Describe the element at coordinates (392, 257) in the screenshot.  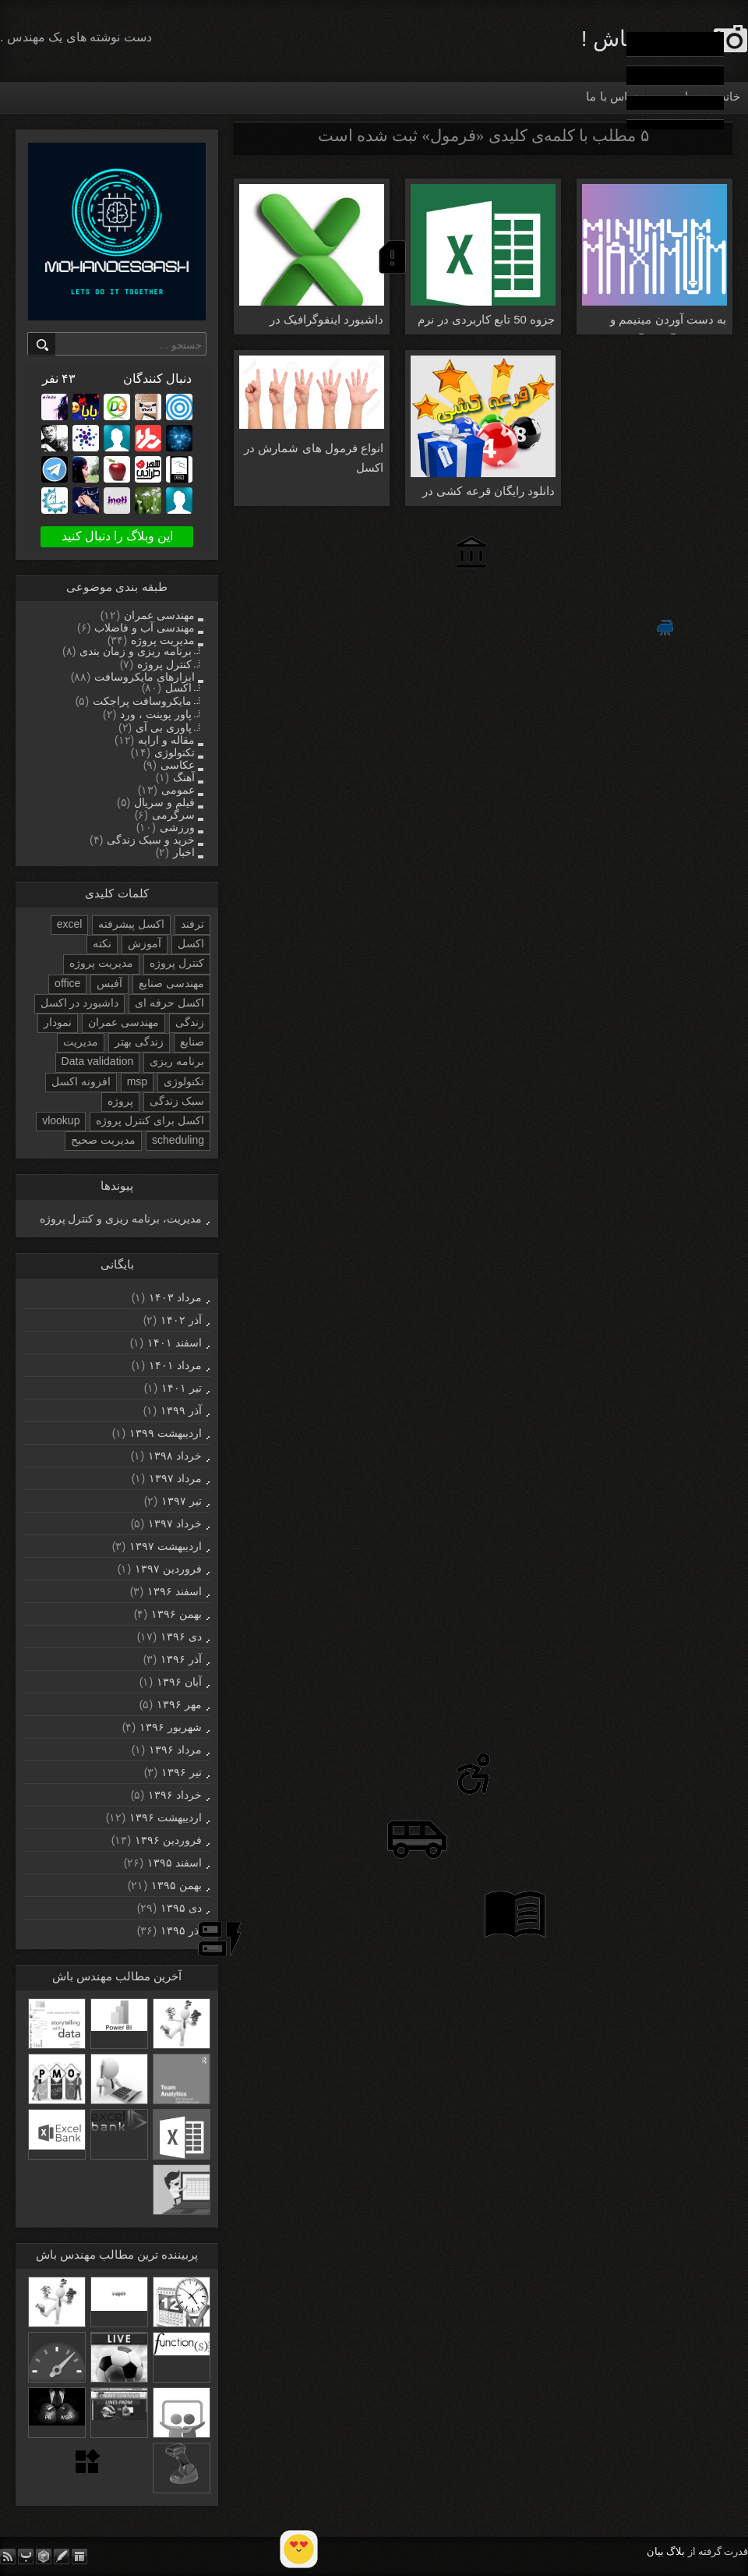
I see `indicates an issue with the SD card` at that location.